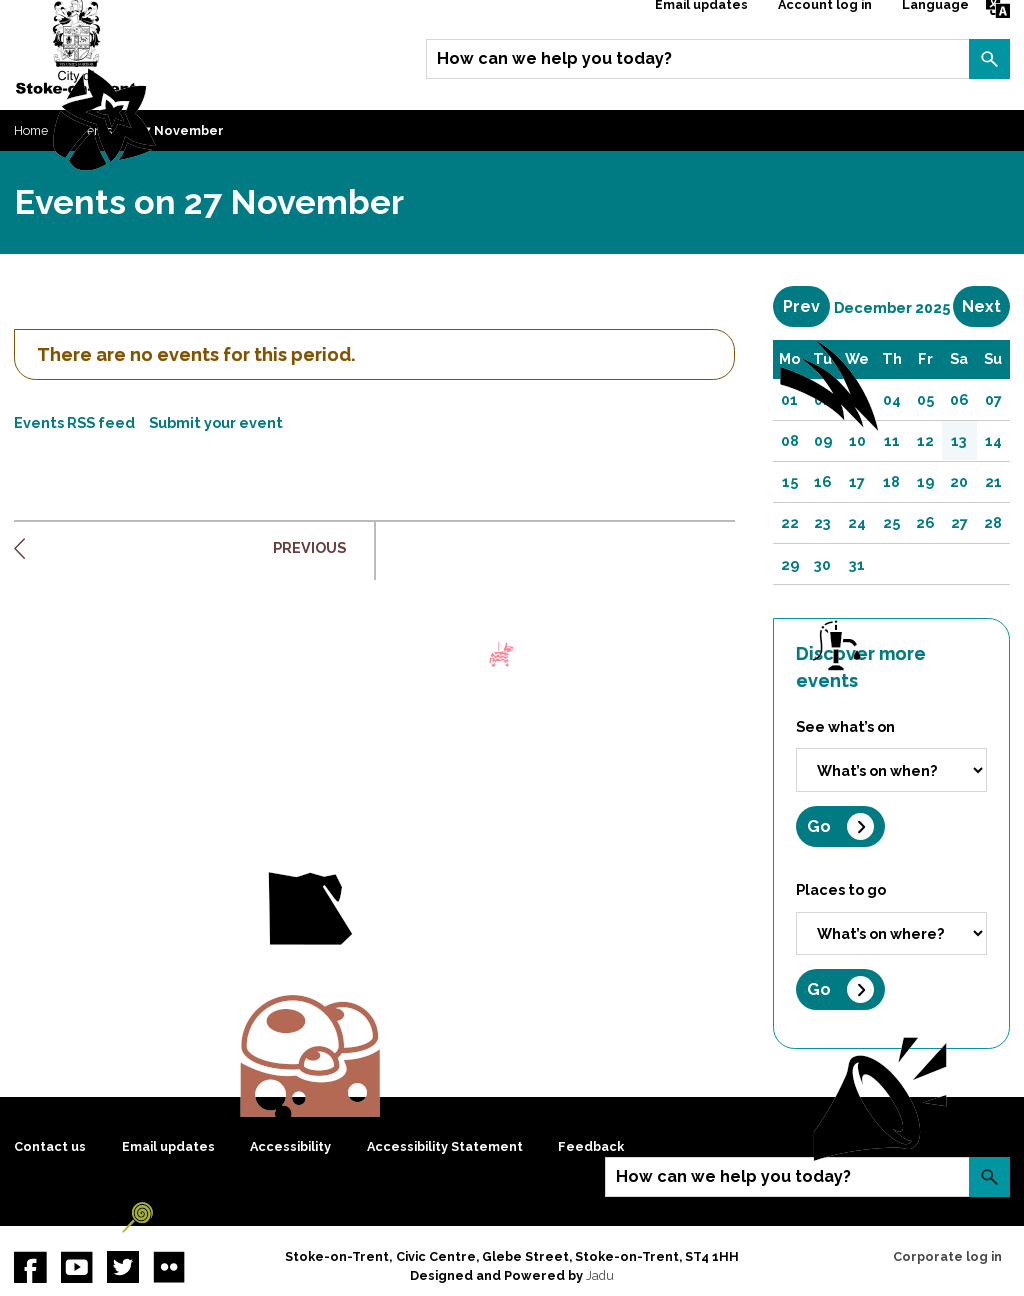 The height and width of the screenshot is (1296, 1024). I want to click on indicates a brewing or crafting process in progress, so click(310, 1047).